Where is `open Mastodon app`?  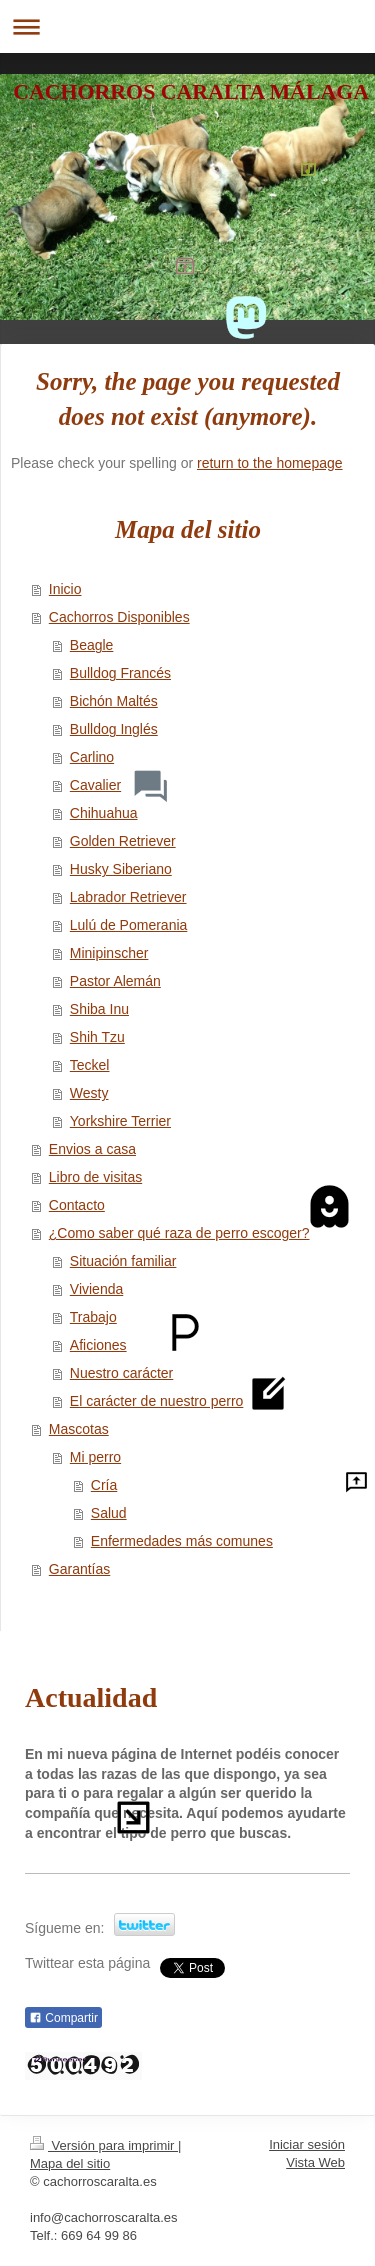 open Mastodon app is located at coordinates (245, 317).